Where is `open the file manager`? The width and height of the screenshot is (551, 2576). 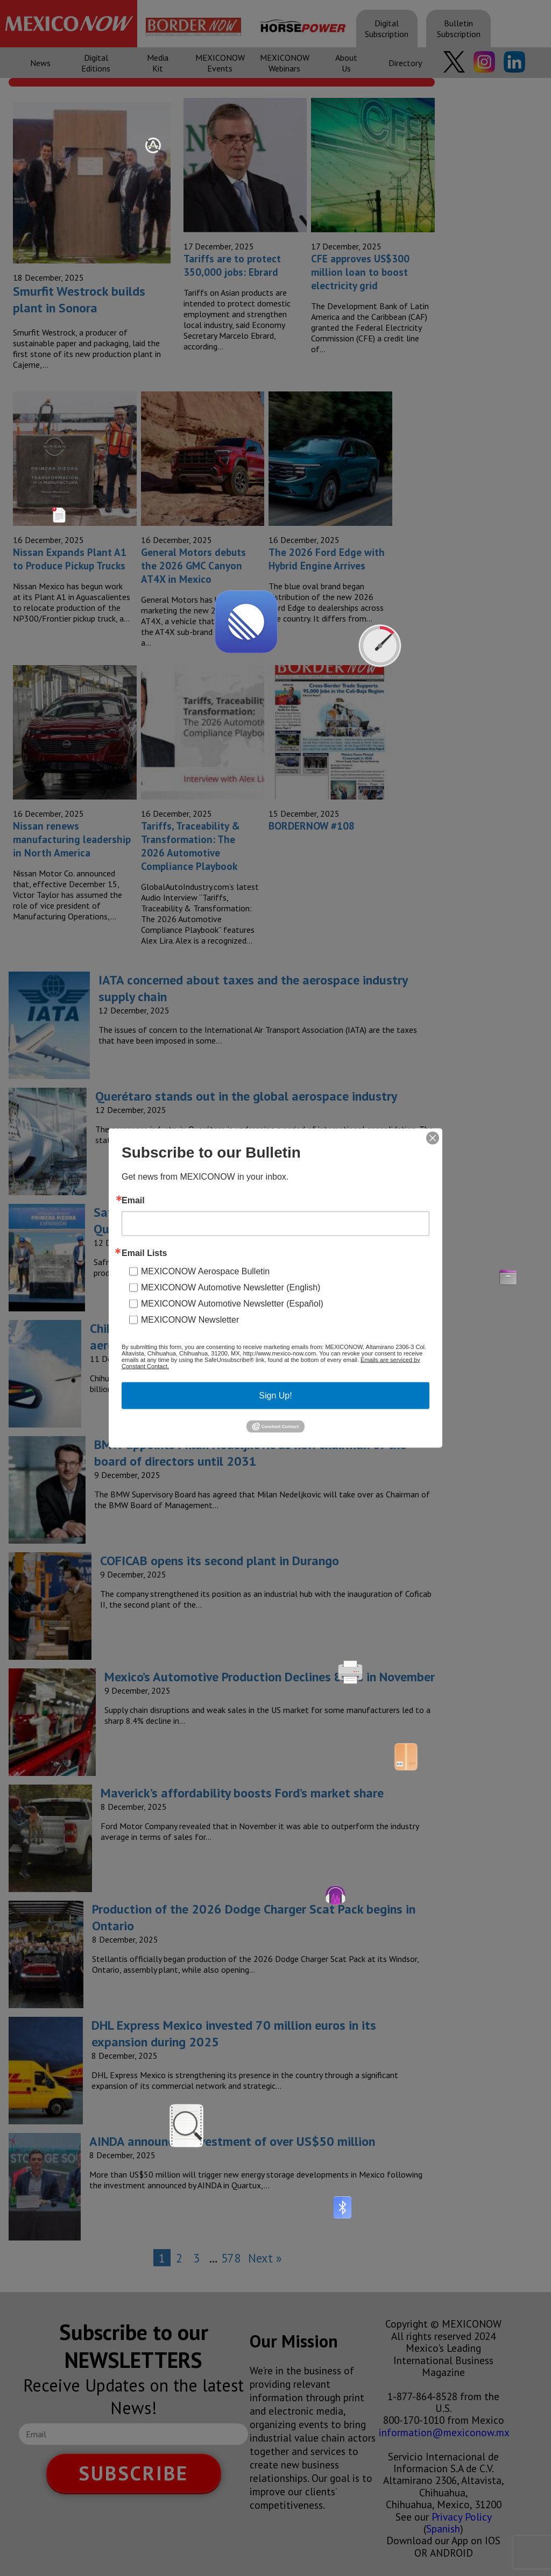 open the file manager is located at coordinates (508, 1276).